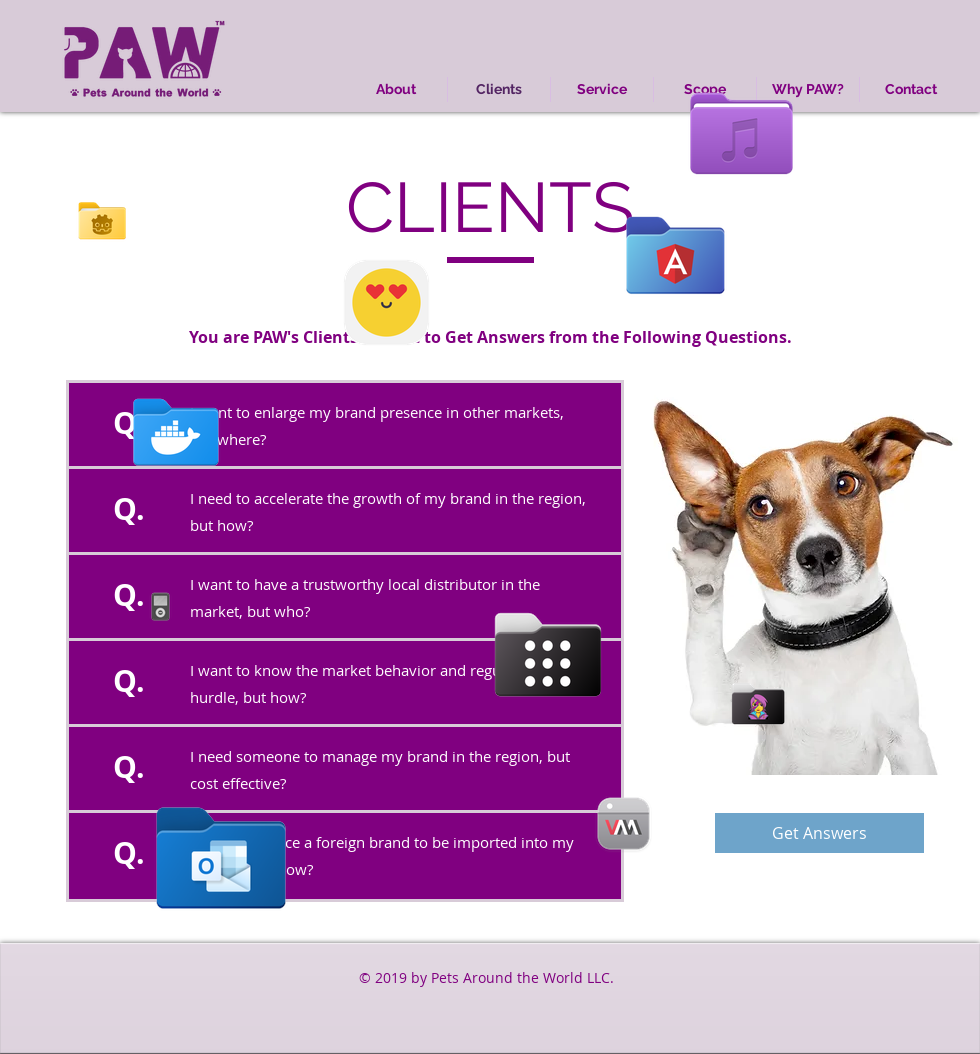 The image size is (980, 1054). Describe the element at coordinates (547, 657) in the screenshot. I see `open ROS (Robot Operating System) project folder` at that location.